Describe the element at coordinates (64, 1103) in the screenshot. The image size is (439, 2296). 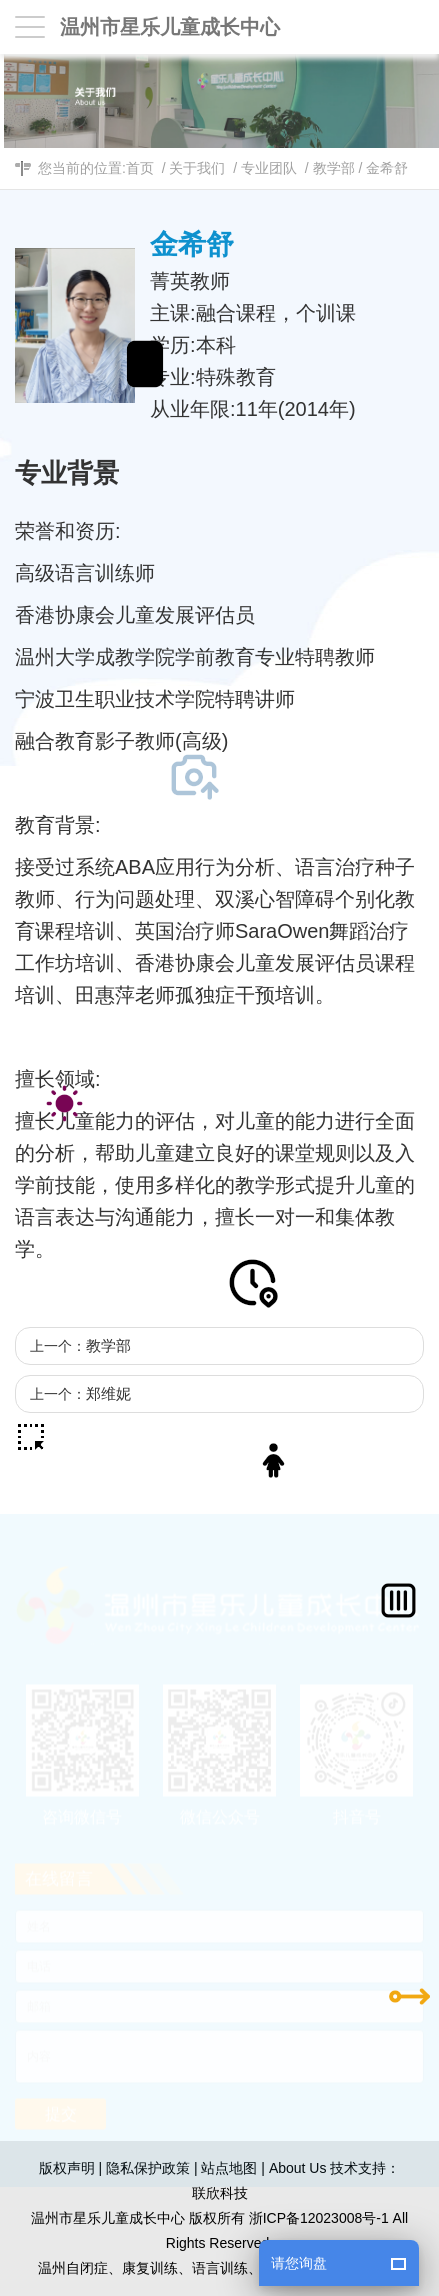
I see `switch to light mode` at that location.